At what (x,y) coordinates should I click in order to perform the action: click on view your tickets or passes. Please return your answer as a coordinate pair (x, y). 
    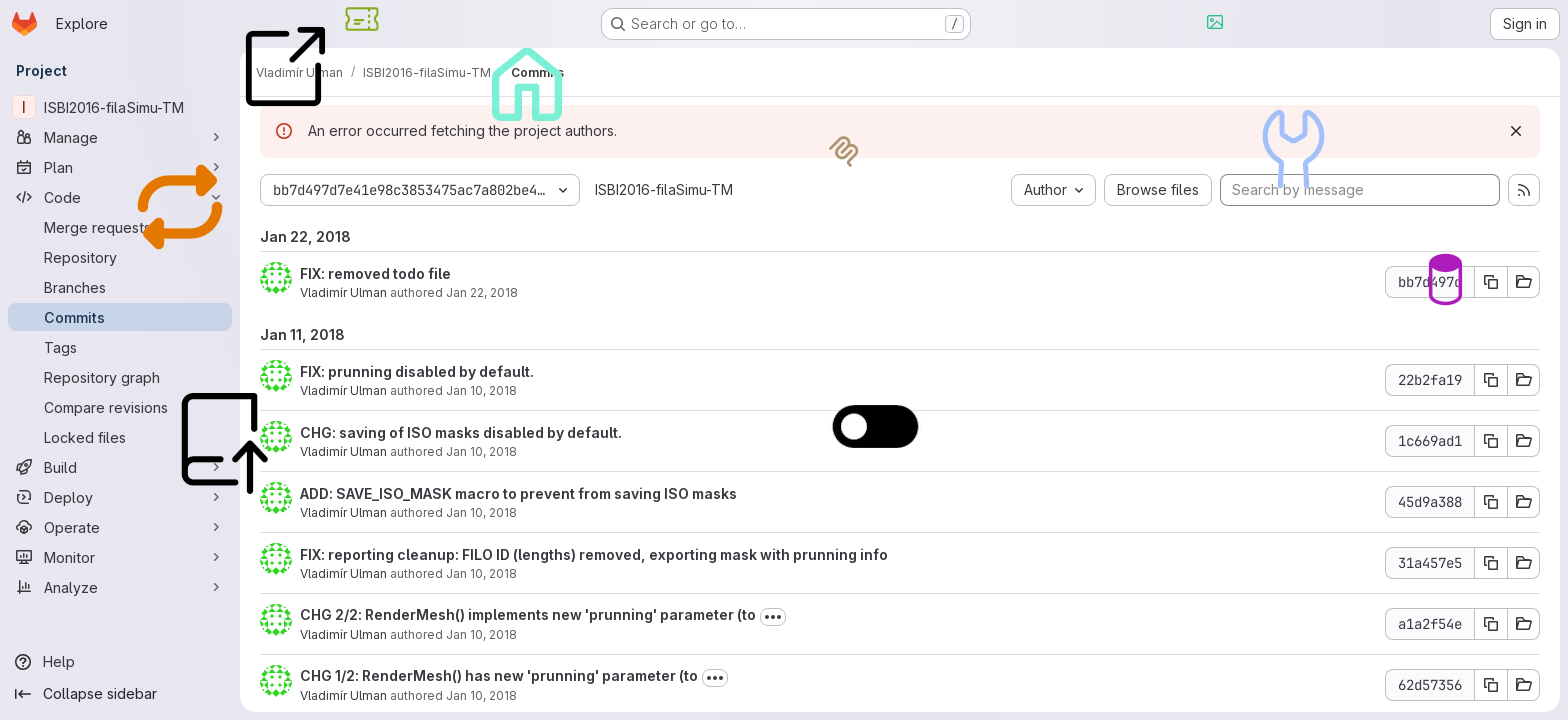
    Looking at the image, I should click on (362, 19).